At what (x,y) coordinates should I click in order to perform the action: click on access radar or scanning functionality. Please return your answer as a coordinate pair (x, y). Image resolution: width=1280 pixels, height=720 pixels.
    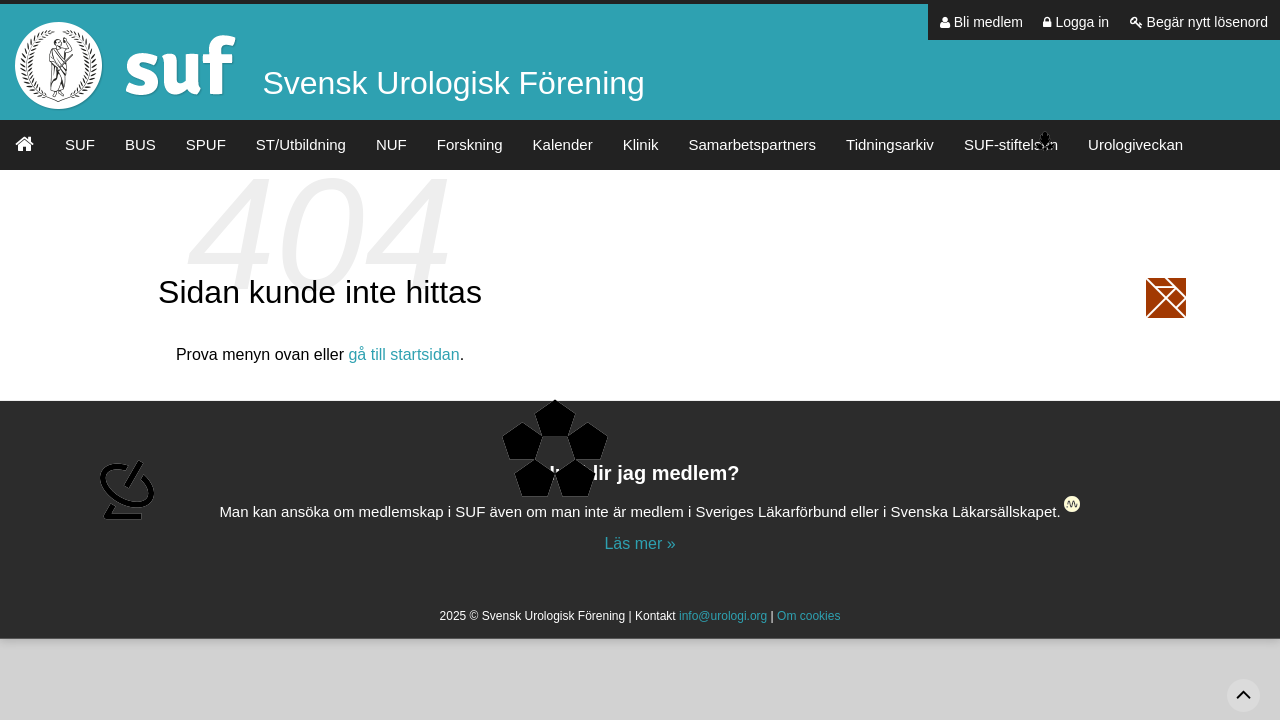
    Looking at the image, I should click on (127, 490).